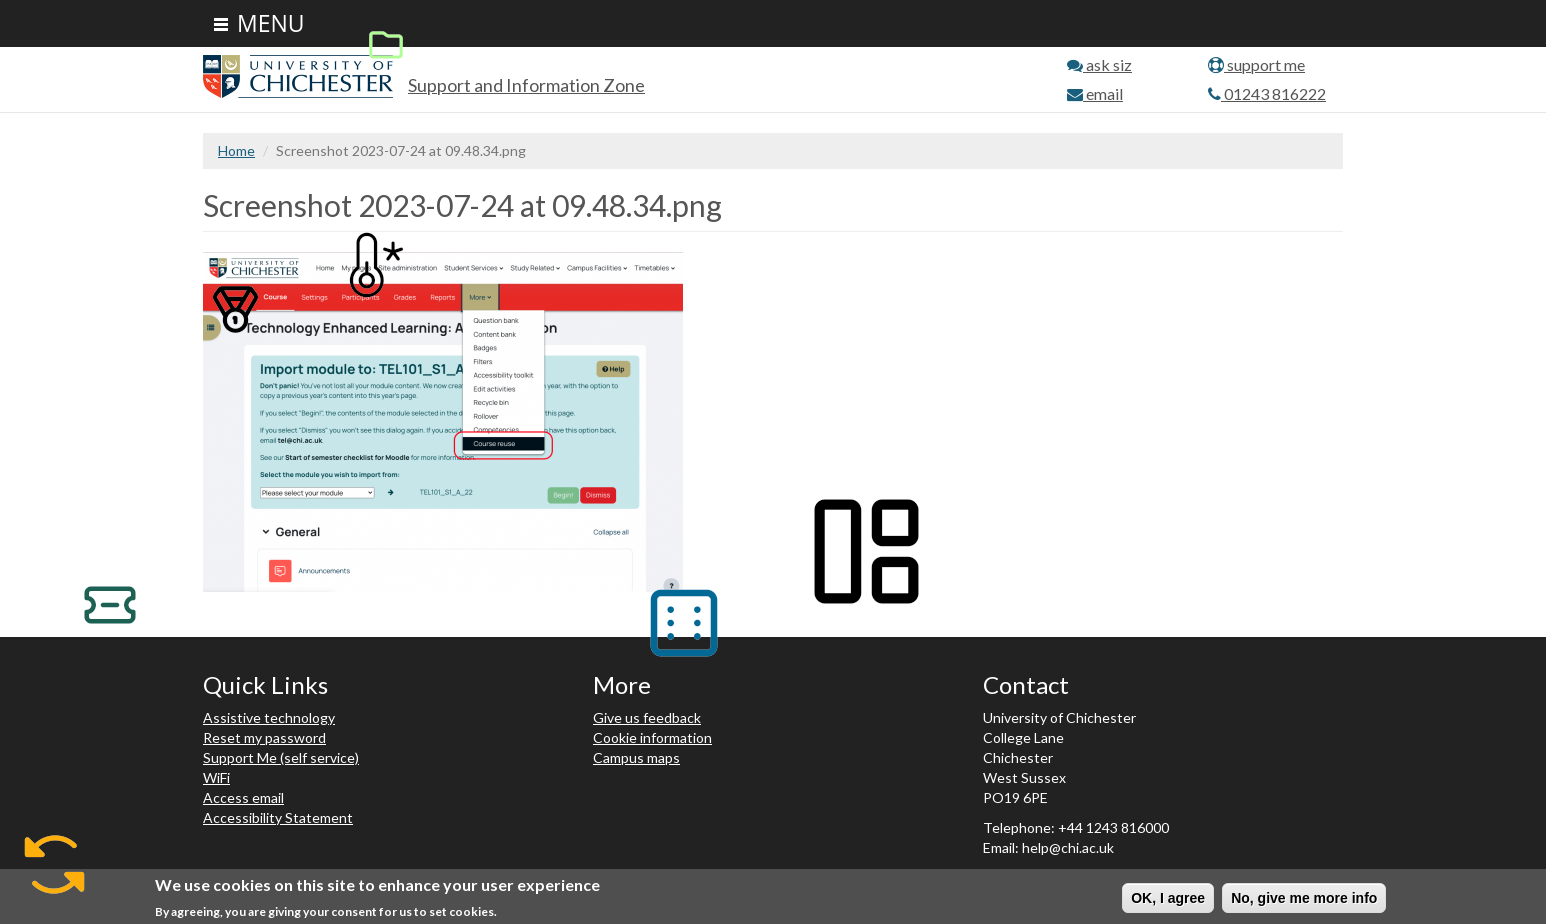  What do you see at coordinates (684, 623) in the screenshot?
I see `randomize or shuffle content` at bounding box center [684, 623].